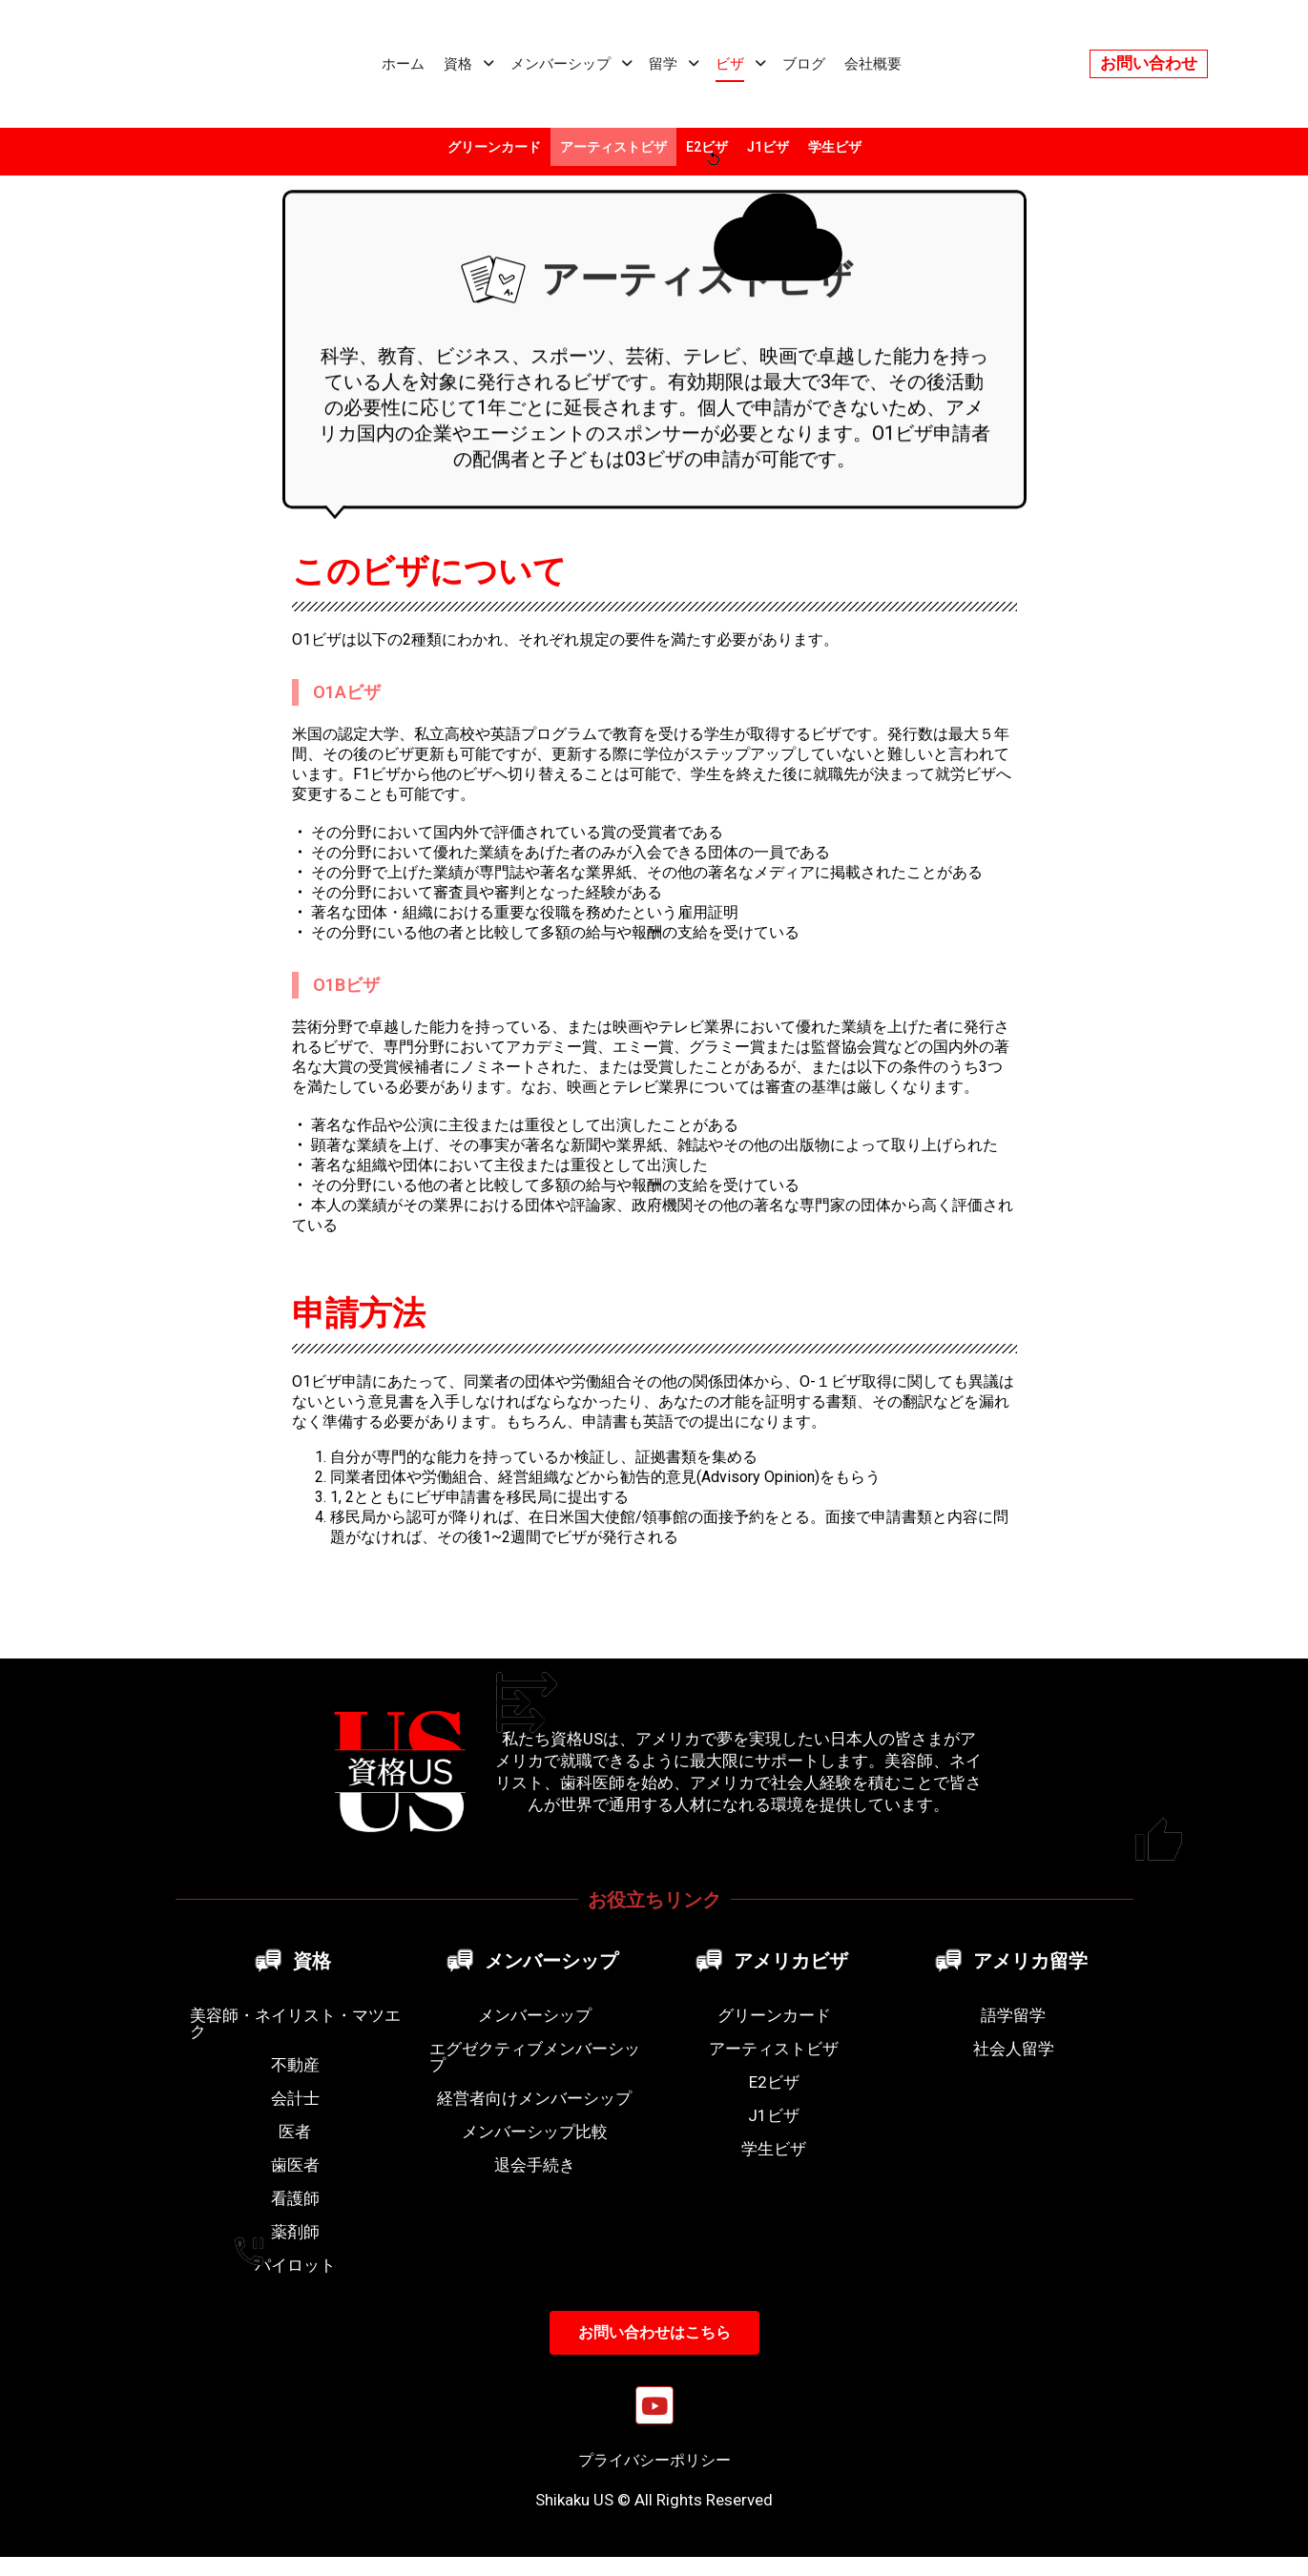  Describe the element at coordinates (527, 1702) in the screenshot. I see `view data flow or process direction` at that location.